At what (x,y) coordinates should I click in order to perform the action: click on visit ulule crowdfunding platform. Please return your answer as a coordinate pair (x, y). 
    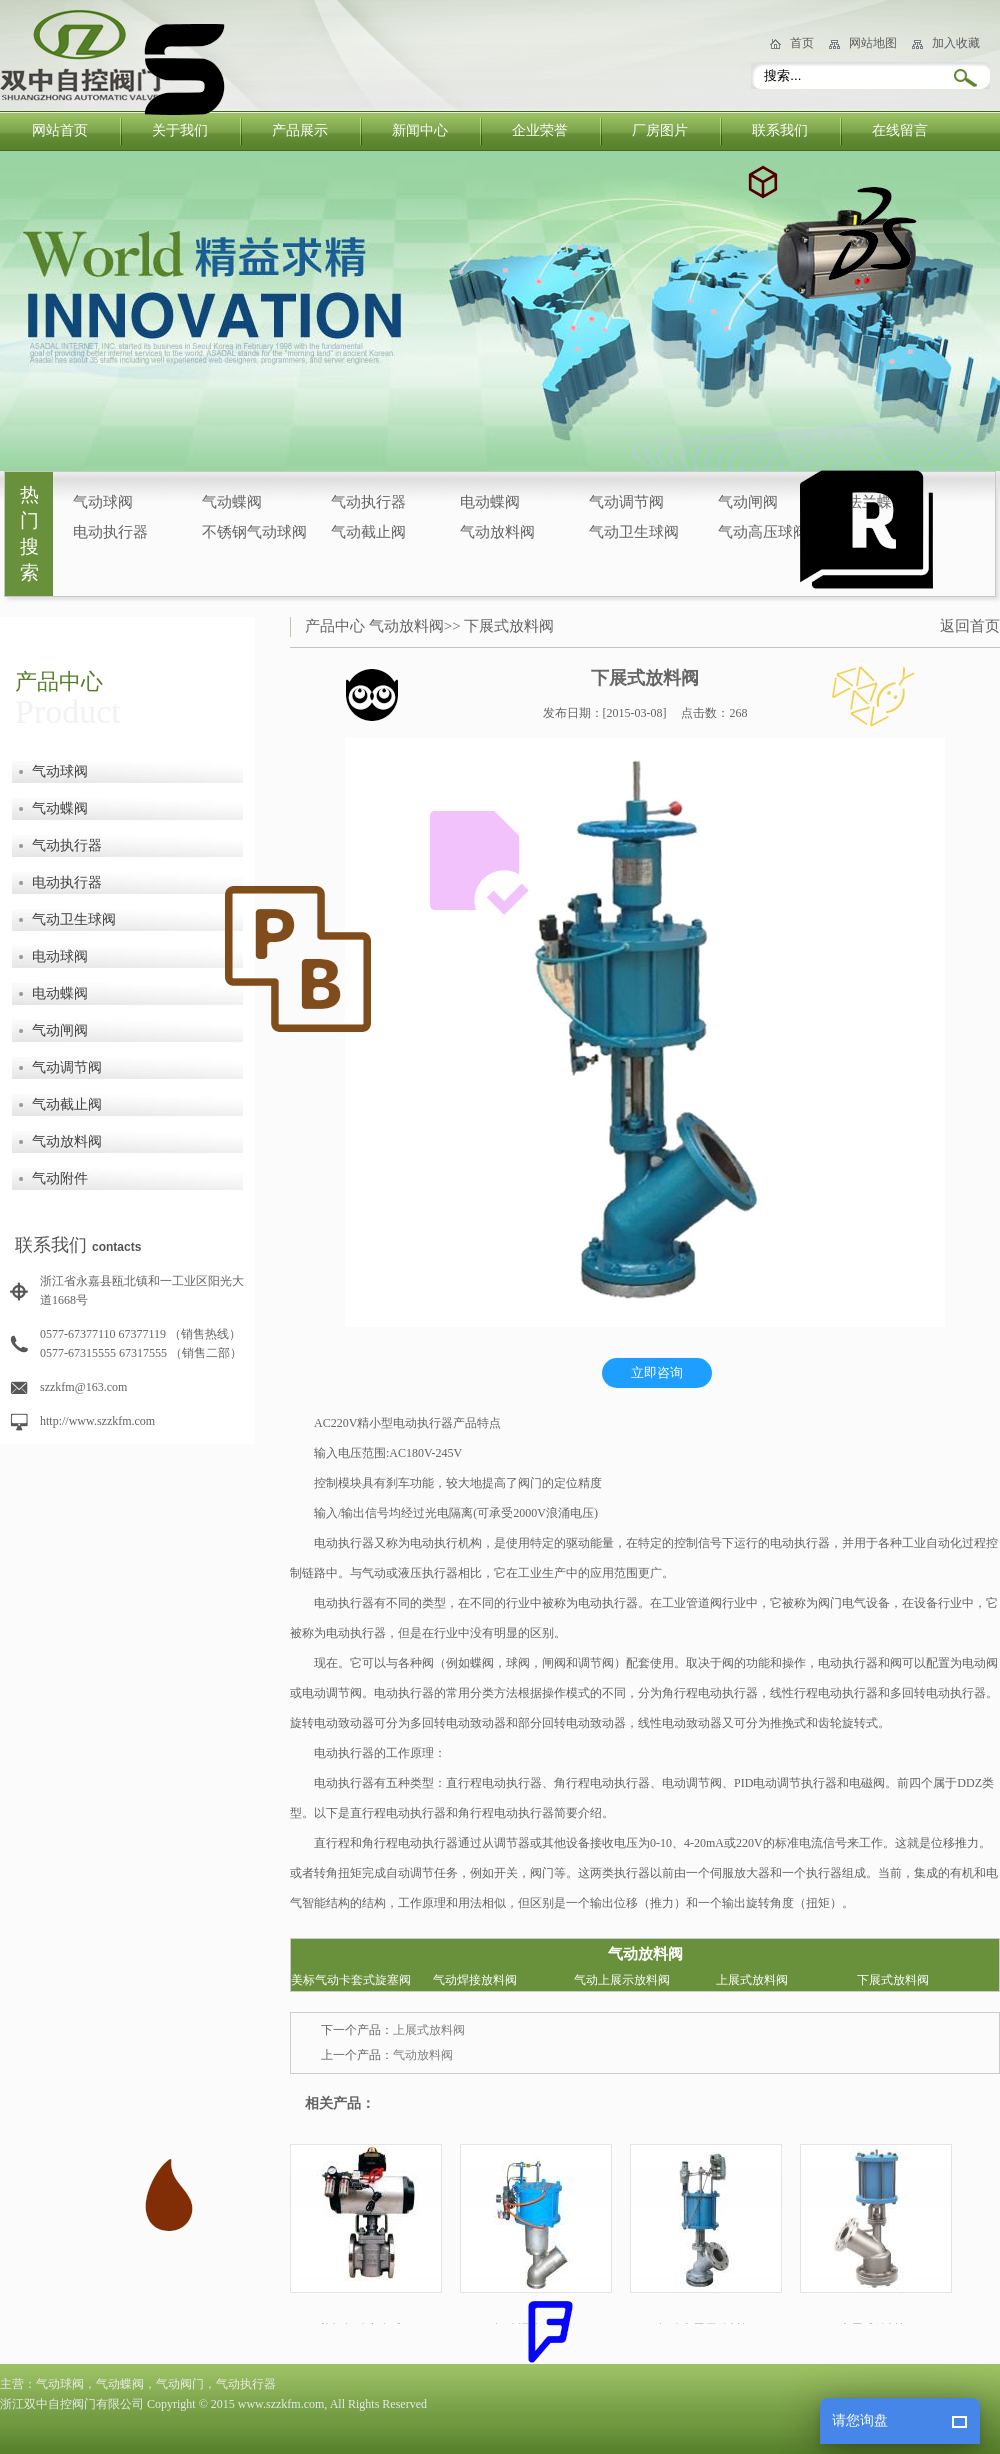
    Looking at the image, I should click on (372, 695).